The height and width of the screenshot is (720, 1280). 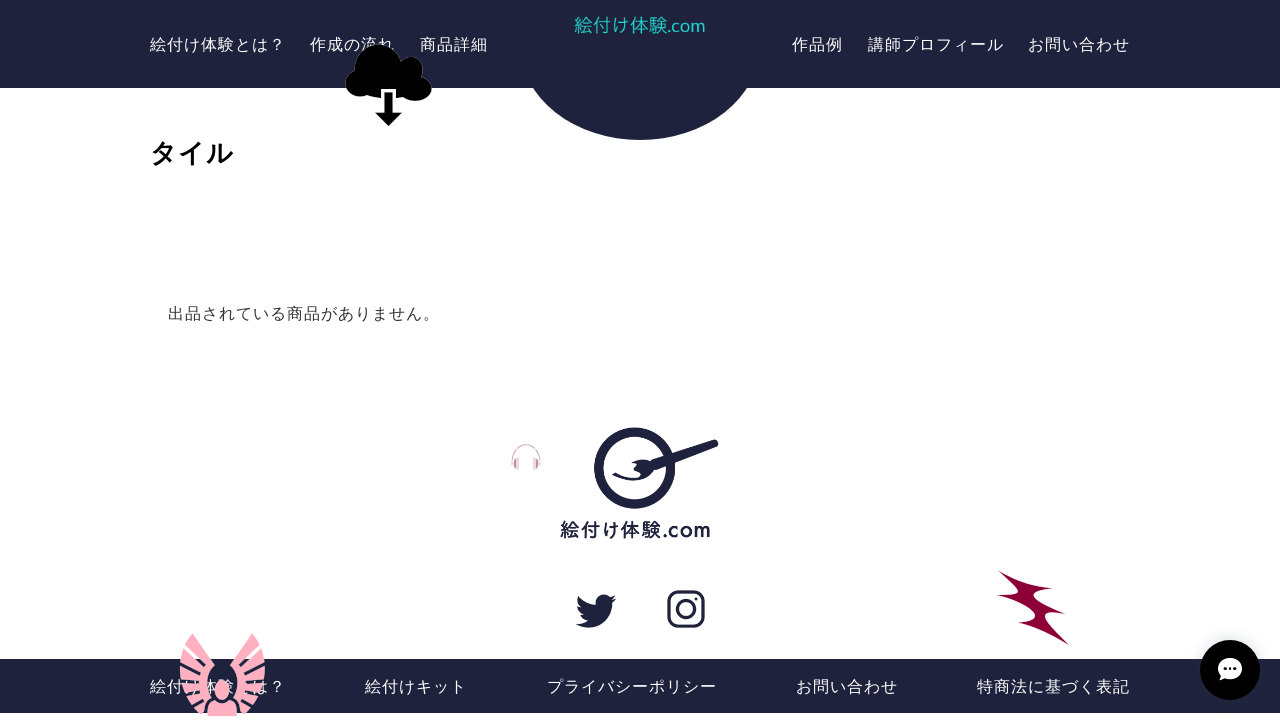 What do you see at coordinates (1033, 608) in the screenshot?
I see `indicates damage or injury status` at bounding box center [1033, 608].